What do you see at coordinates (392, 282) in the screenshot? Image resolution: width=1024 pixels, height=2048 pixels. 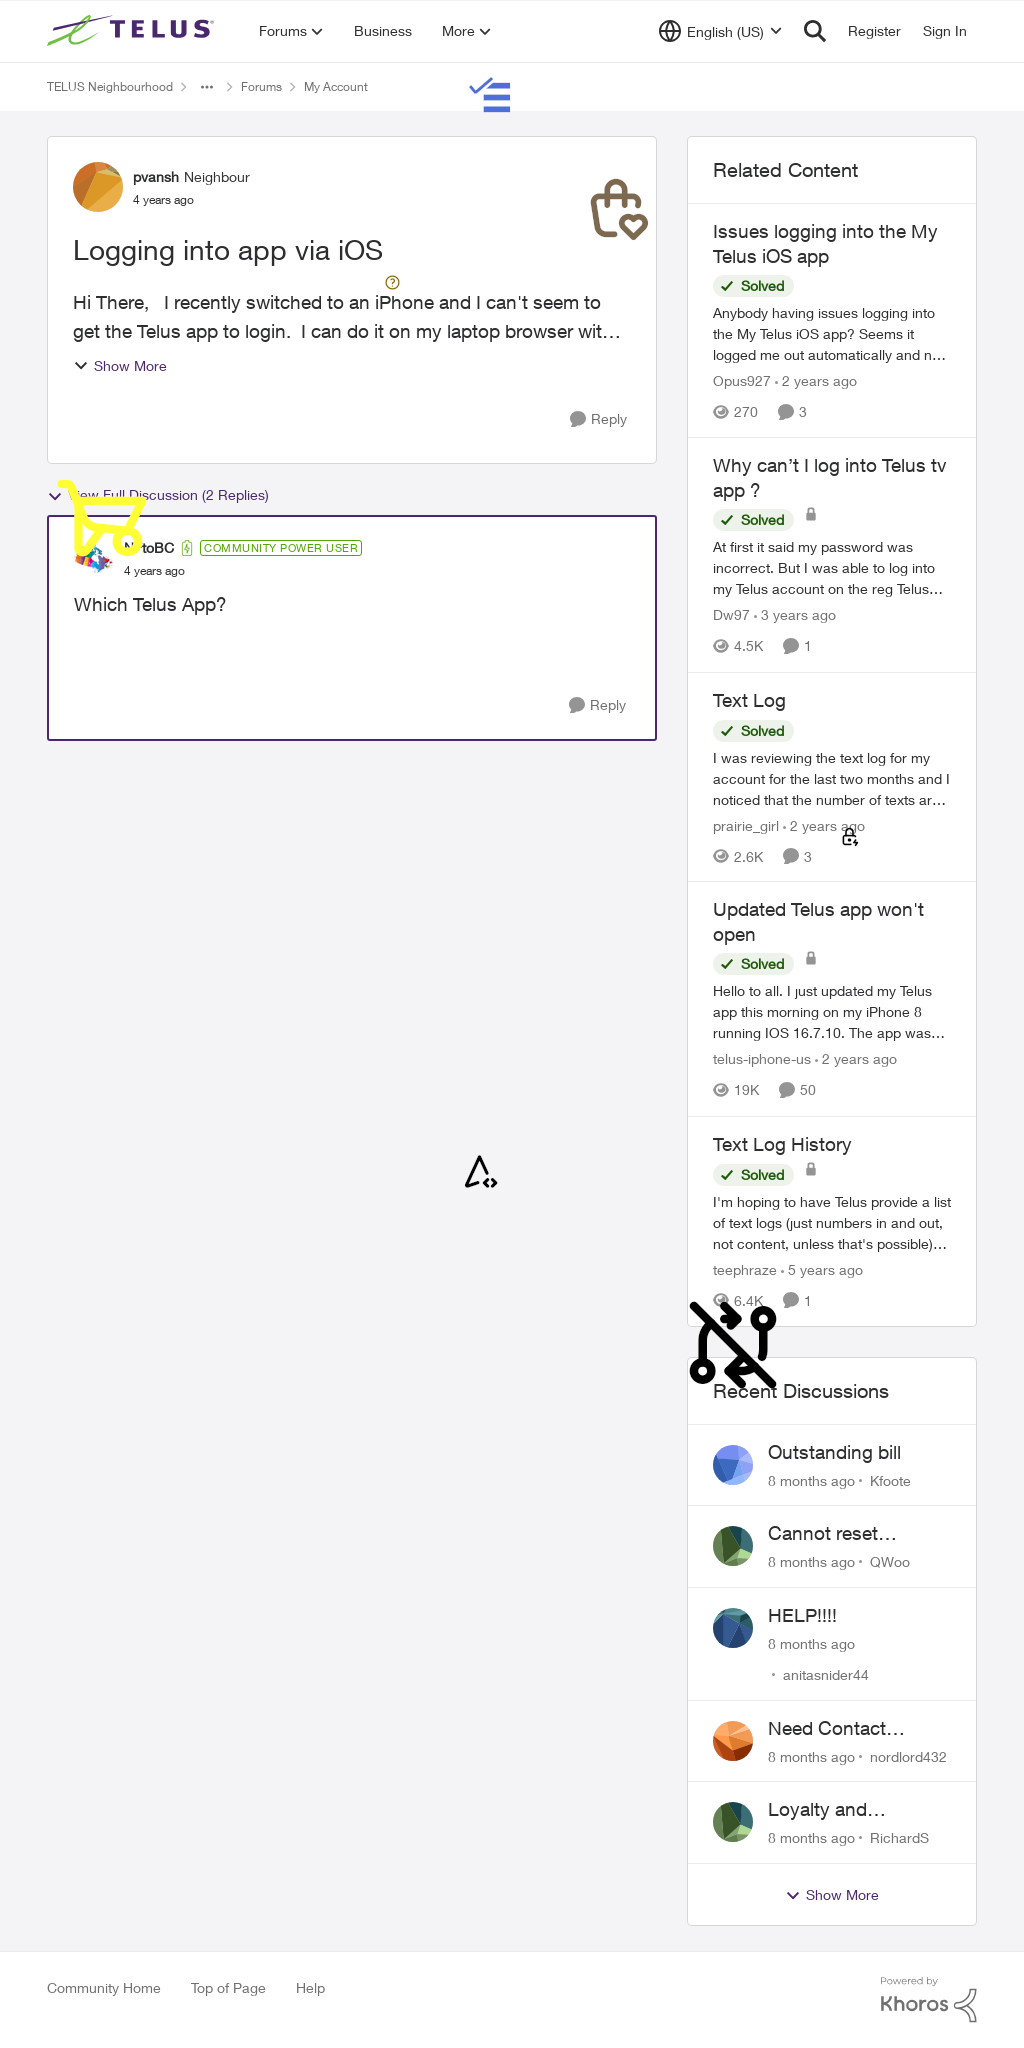 I see `access help or support information` at bounding box center [392, 282].